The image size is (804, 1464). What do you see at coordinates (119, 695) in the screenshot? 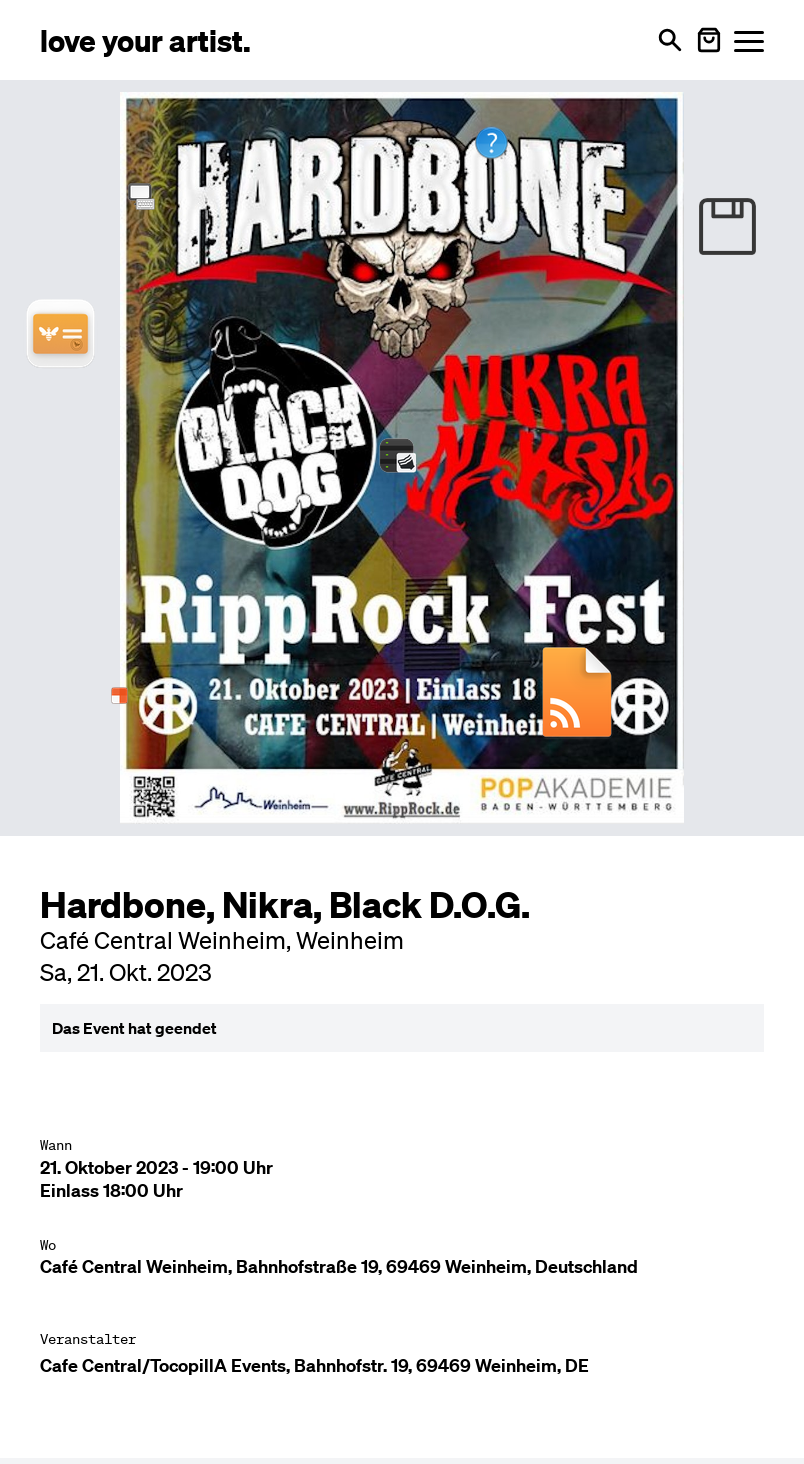
I see `switch to the bottom-left workspace` at bounding box center [119, 695].